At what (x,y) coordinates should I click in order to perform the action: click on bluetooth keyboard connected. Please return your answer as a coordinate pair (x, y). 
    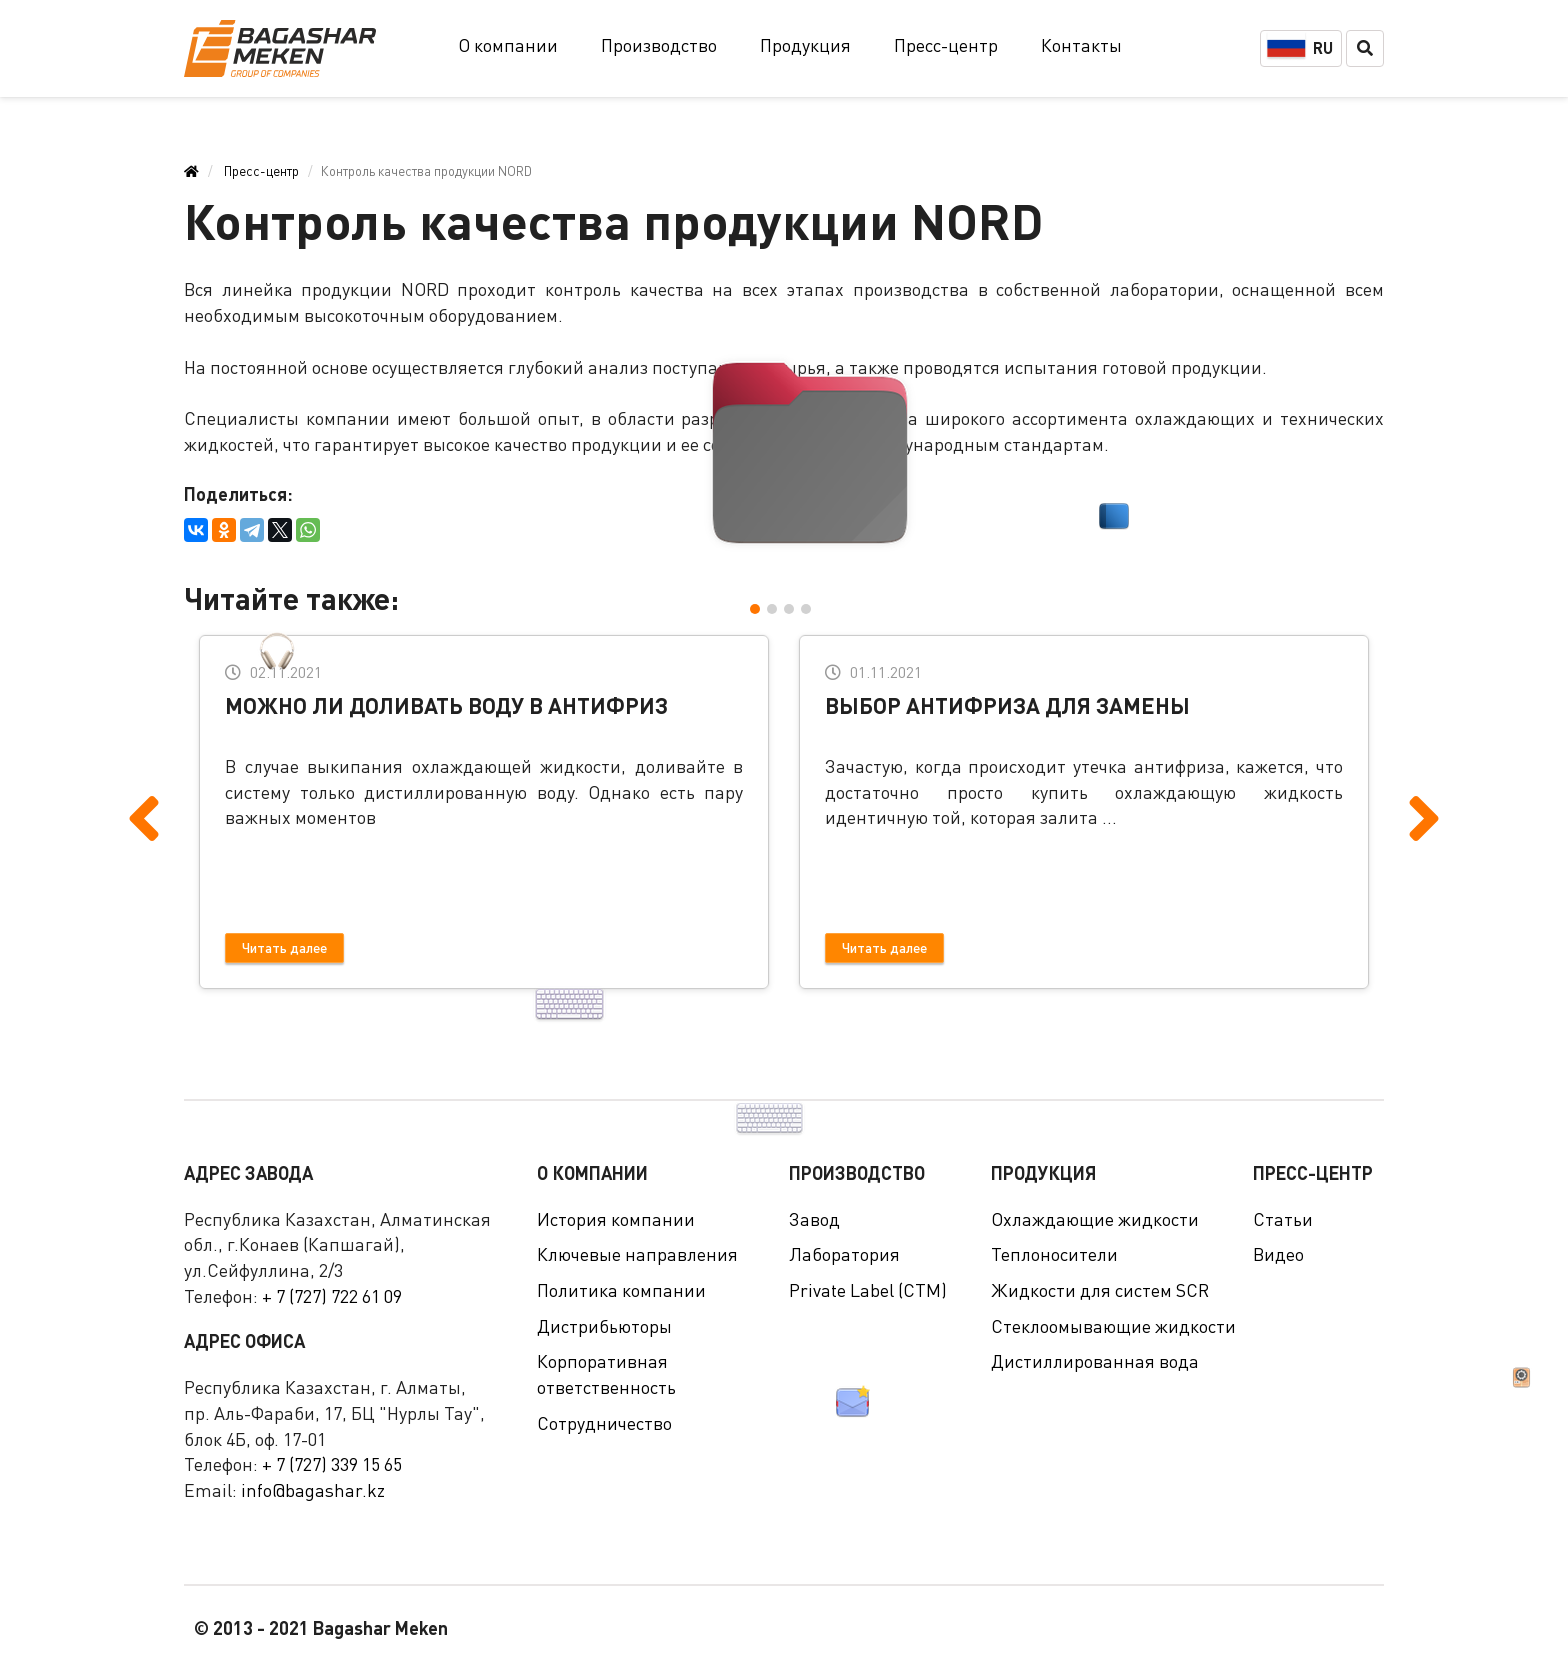
    Looking at the image, I should click on (769, 1118).